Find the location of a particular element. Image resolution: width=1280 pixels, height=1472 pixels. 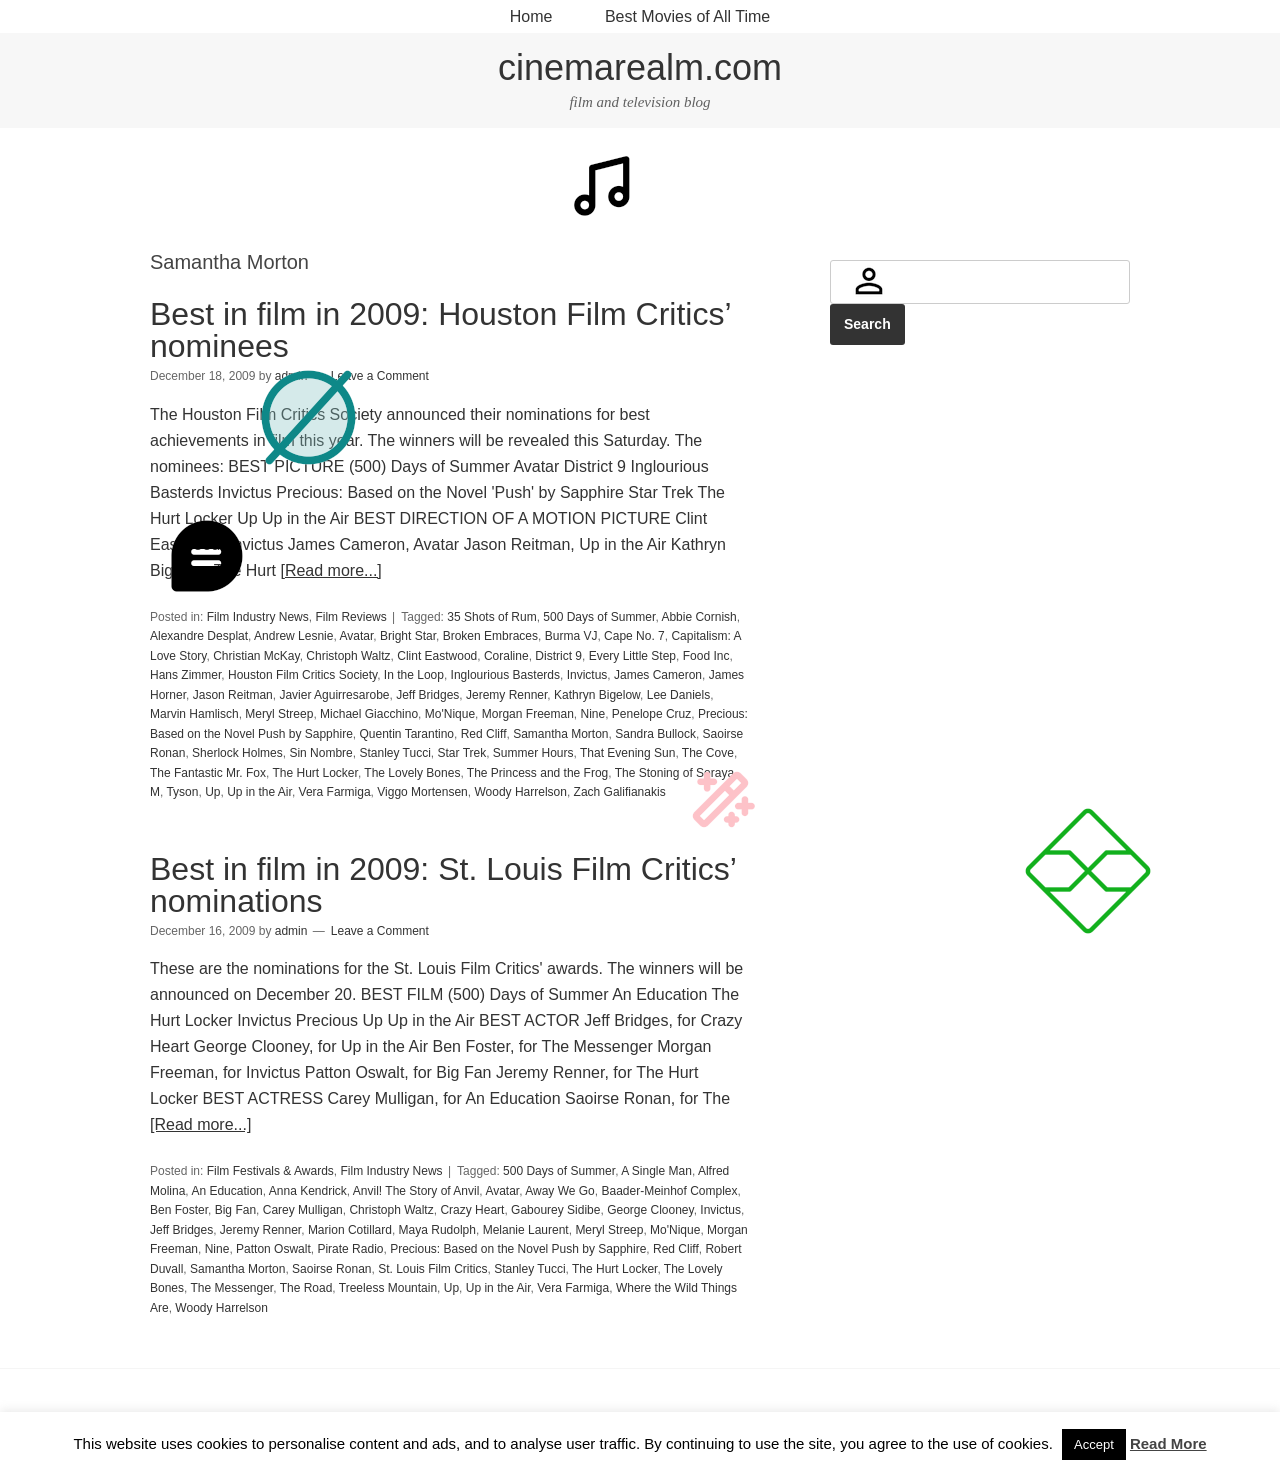

pix instant payment system logo is located at coordinates (1088, 871).